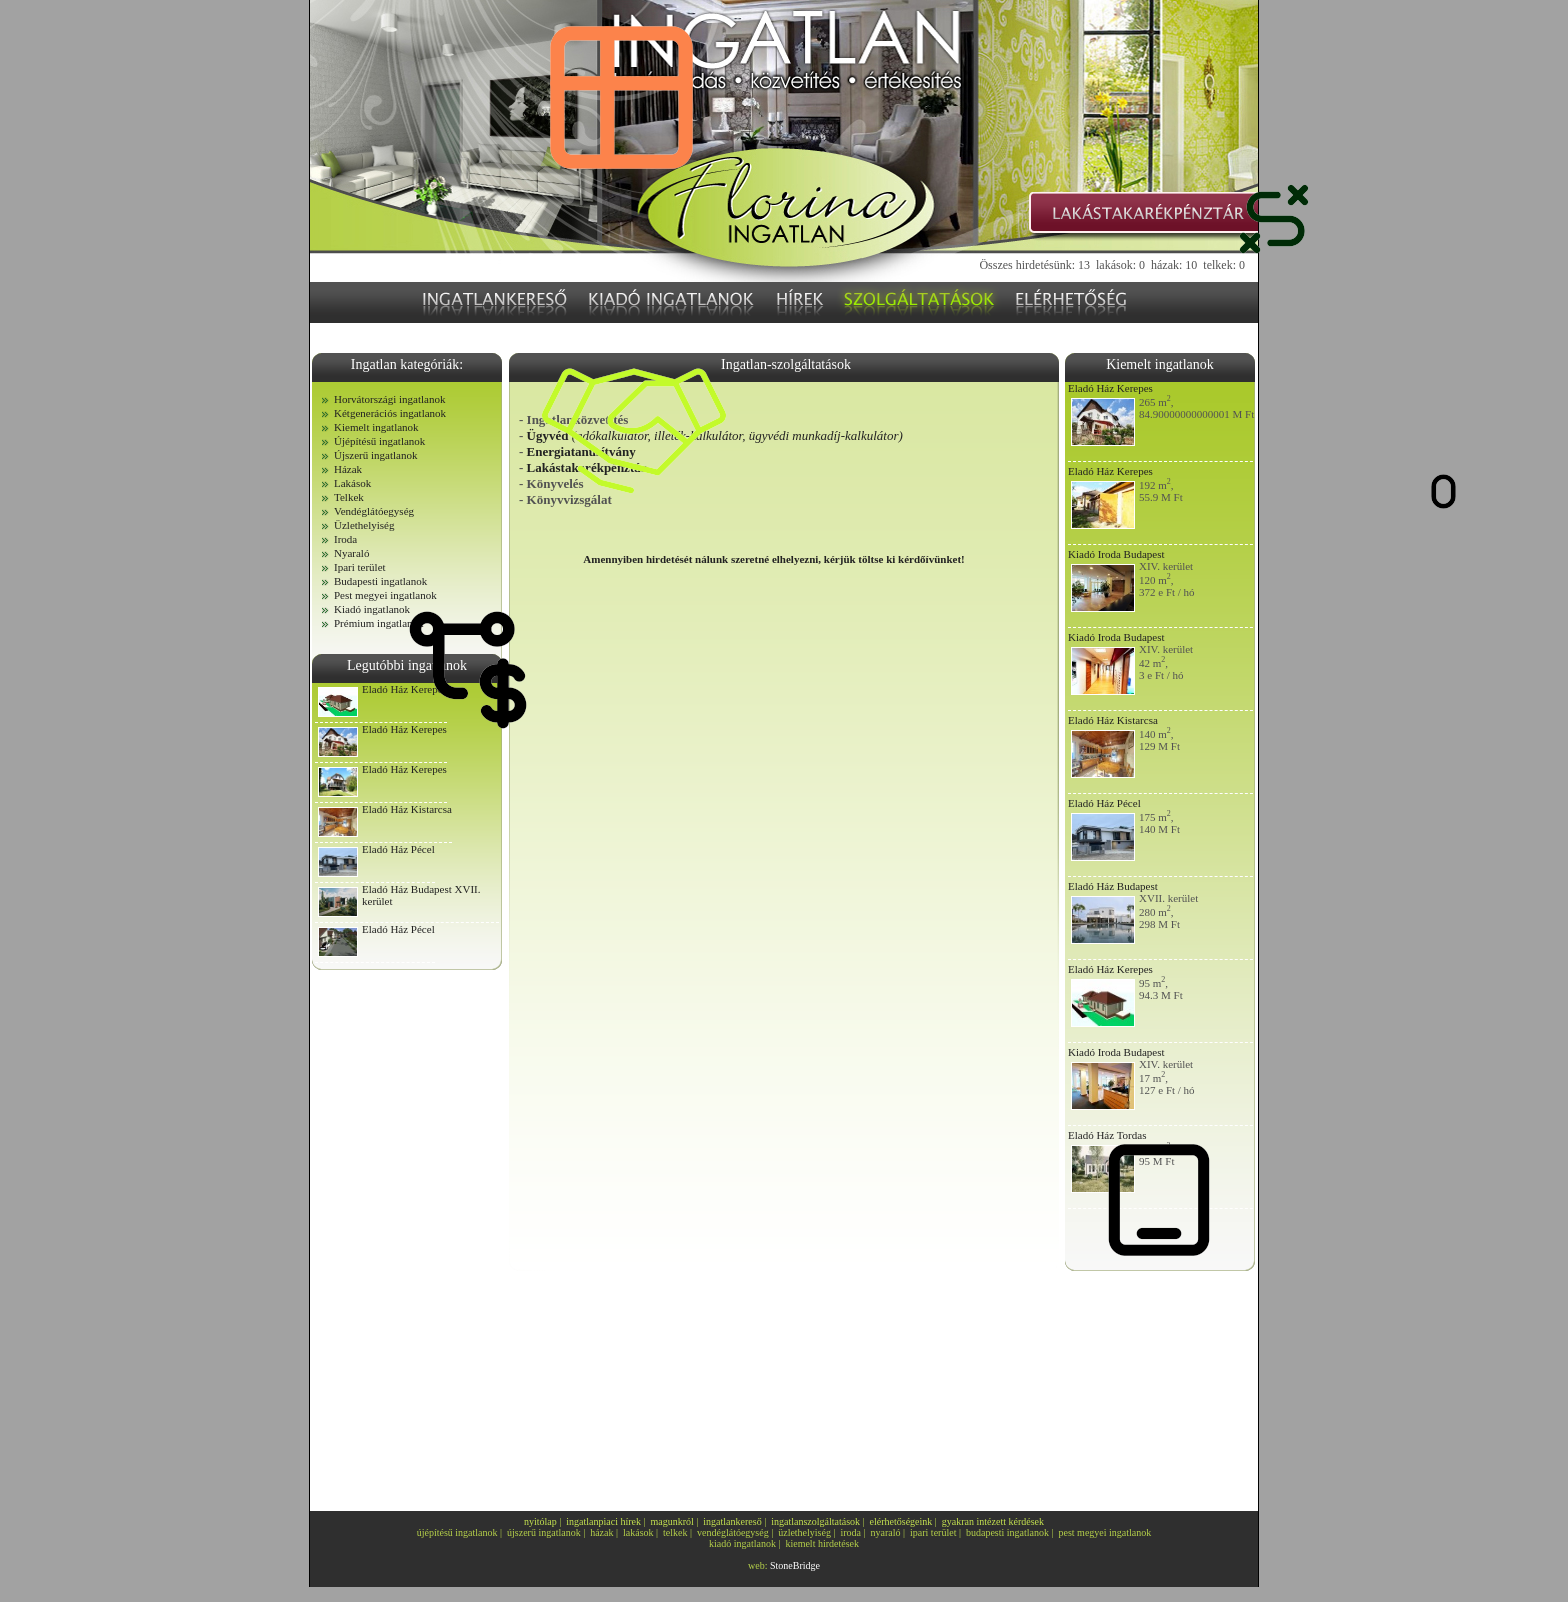 The height and width of the screenshot is (1602, 1568). Describe the element at coordinates (634, 425) in the screenshot. I see `indicates a partnership or collaboration feature` at that location.